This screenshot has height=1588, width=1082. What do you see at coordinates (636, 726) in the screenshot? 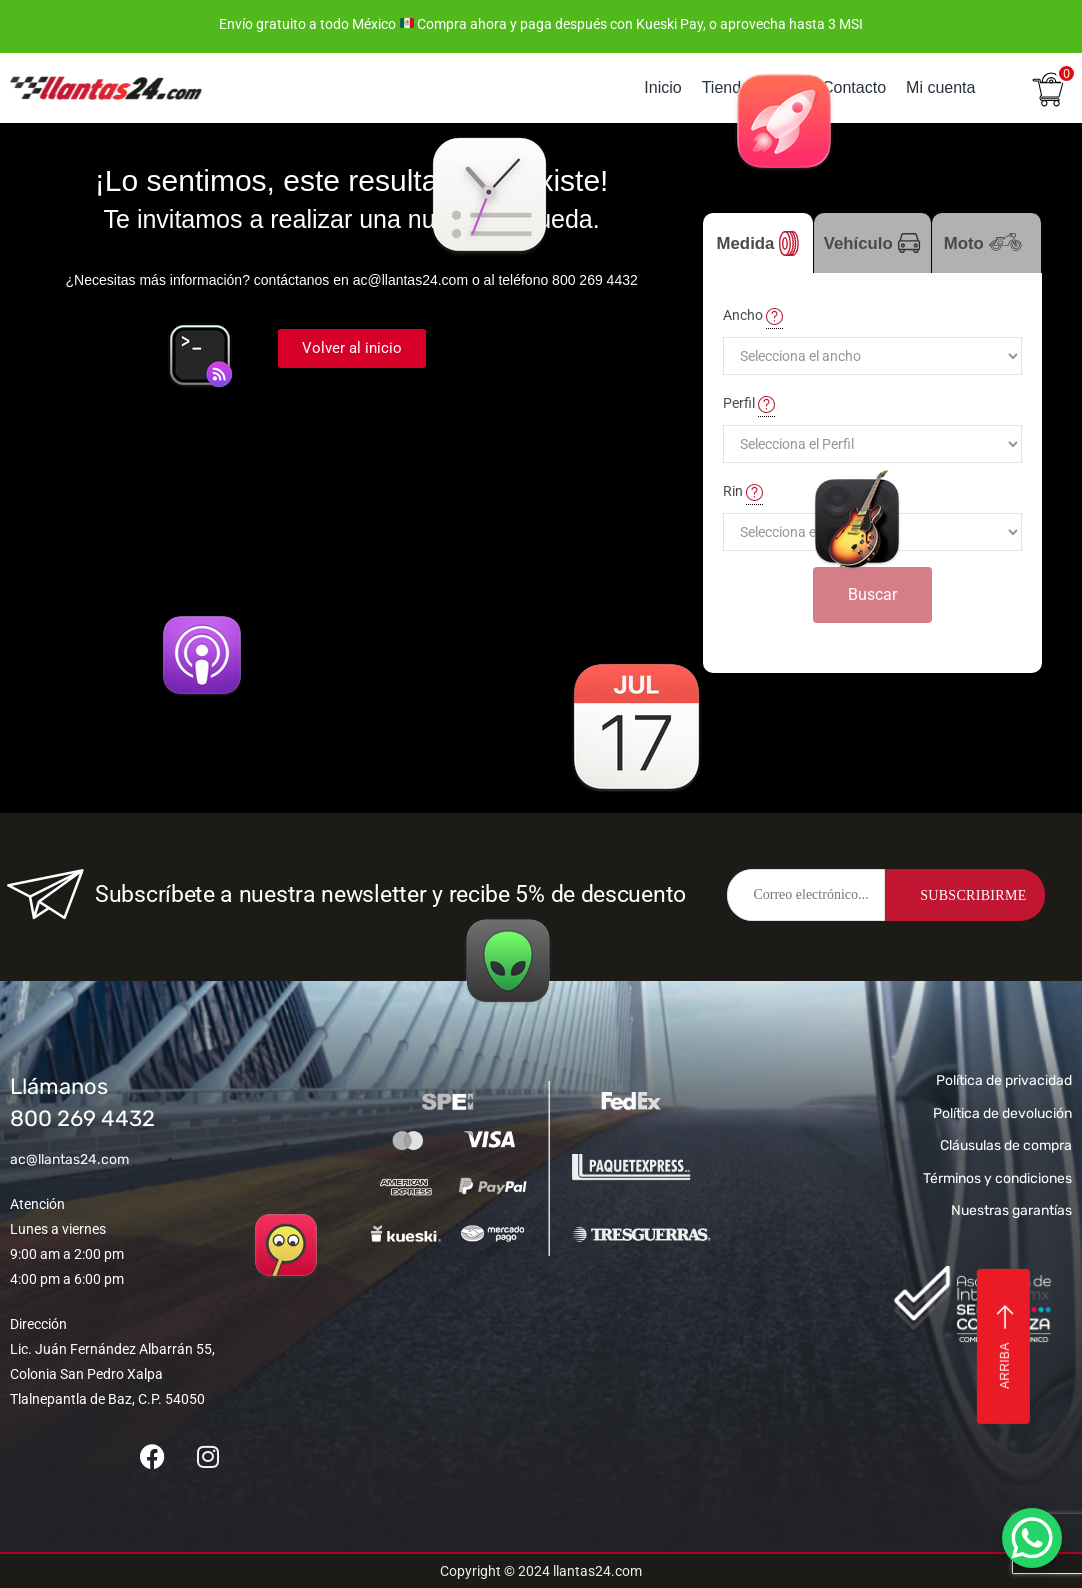
I see `open the calendar app` at bounding box center [636, 726].